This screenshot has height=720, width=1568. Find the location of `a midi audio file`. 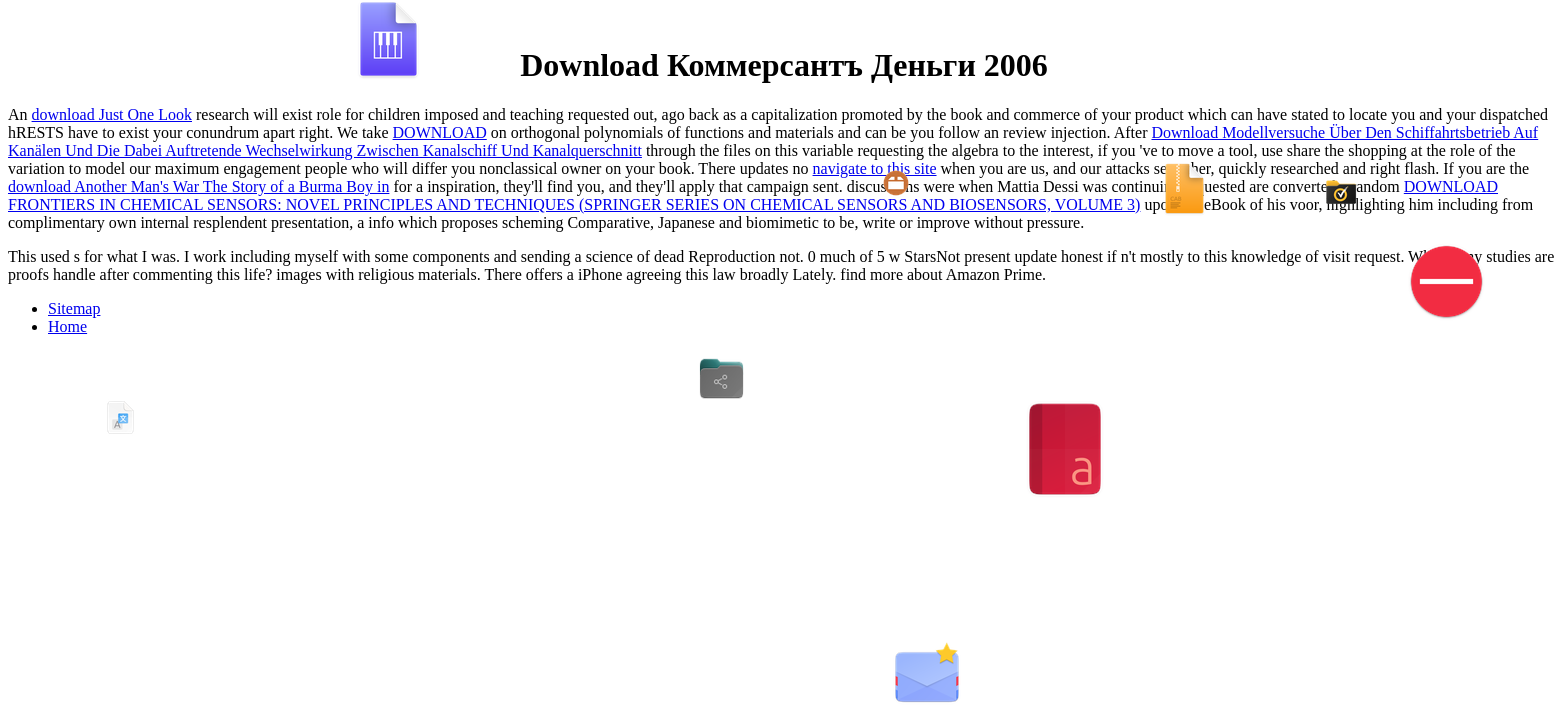

a midi audio file is located at coordinates (388, 40).